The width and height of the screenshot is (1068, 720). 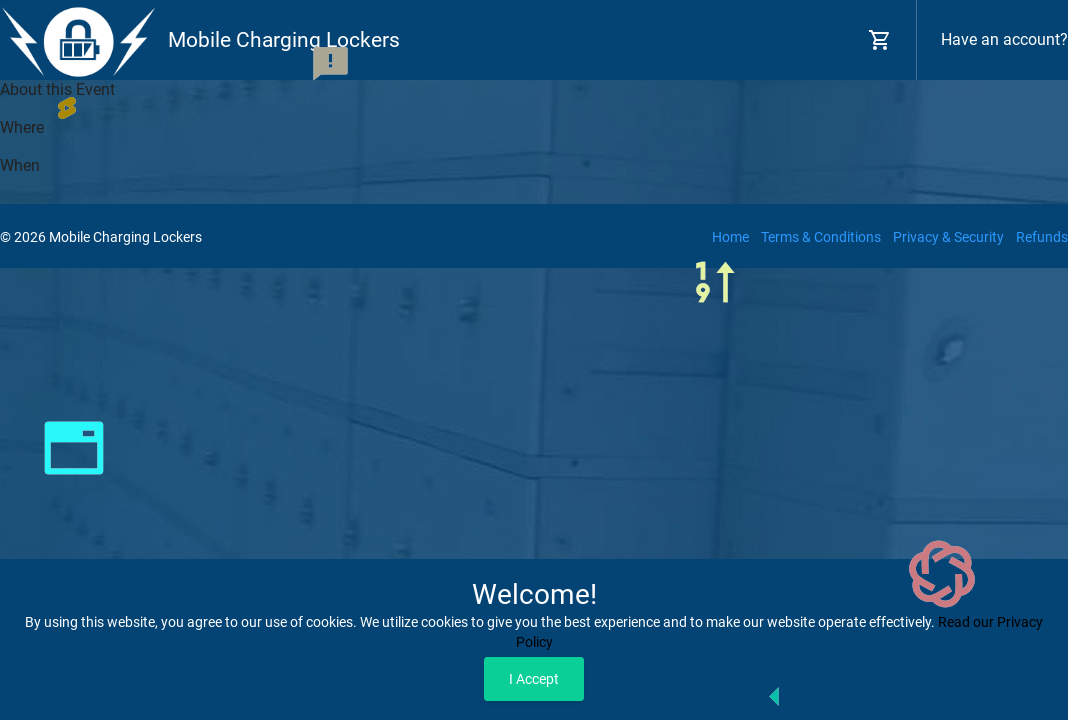 I want to click on open youtube shorts, so click(x=67, y=108).